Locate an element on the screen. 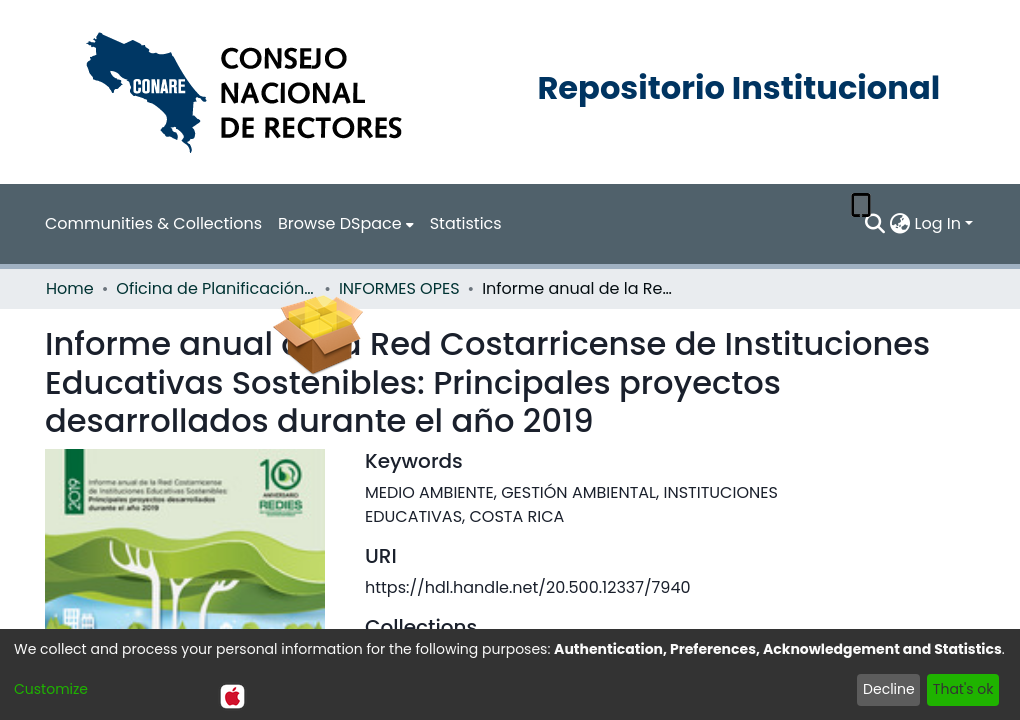 This screenshot has width=1020, height=720. view connected iPad device is located at coordinates (861, 205).